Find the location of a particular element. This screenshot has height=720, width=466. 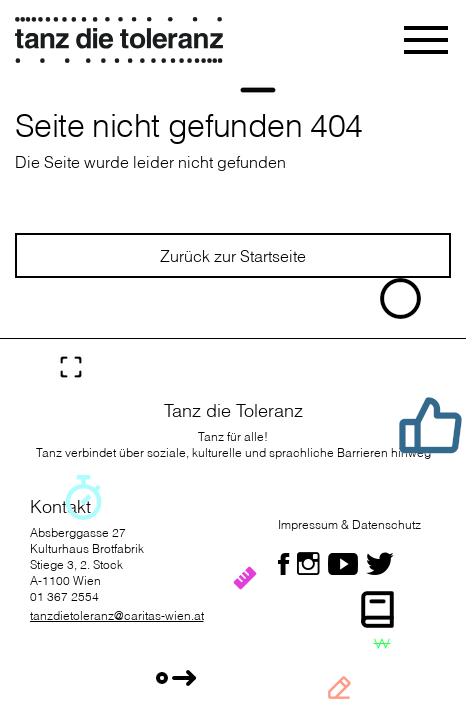

indicates dry clean only care instruction is located at coordinates (400, 298).